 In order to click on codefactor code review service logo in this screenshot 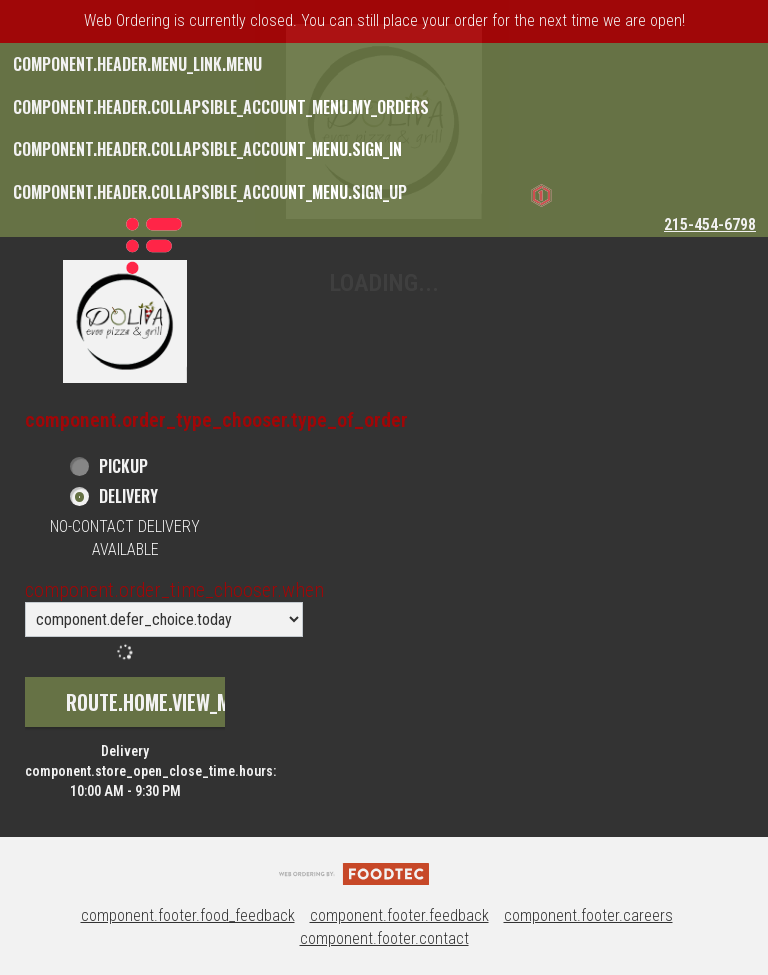, I will do `click(154, 246)`.